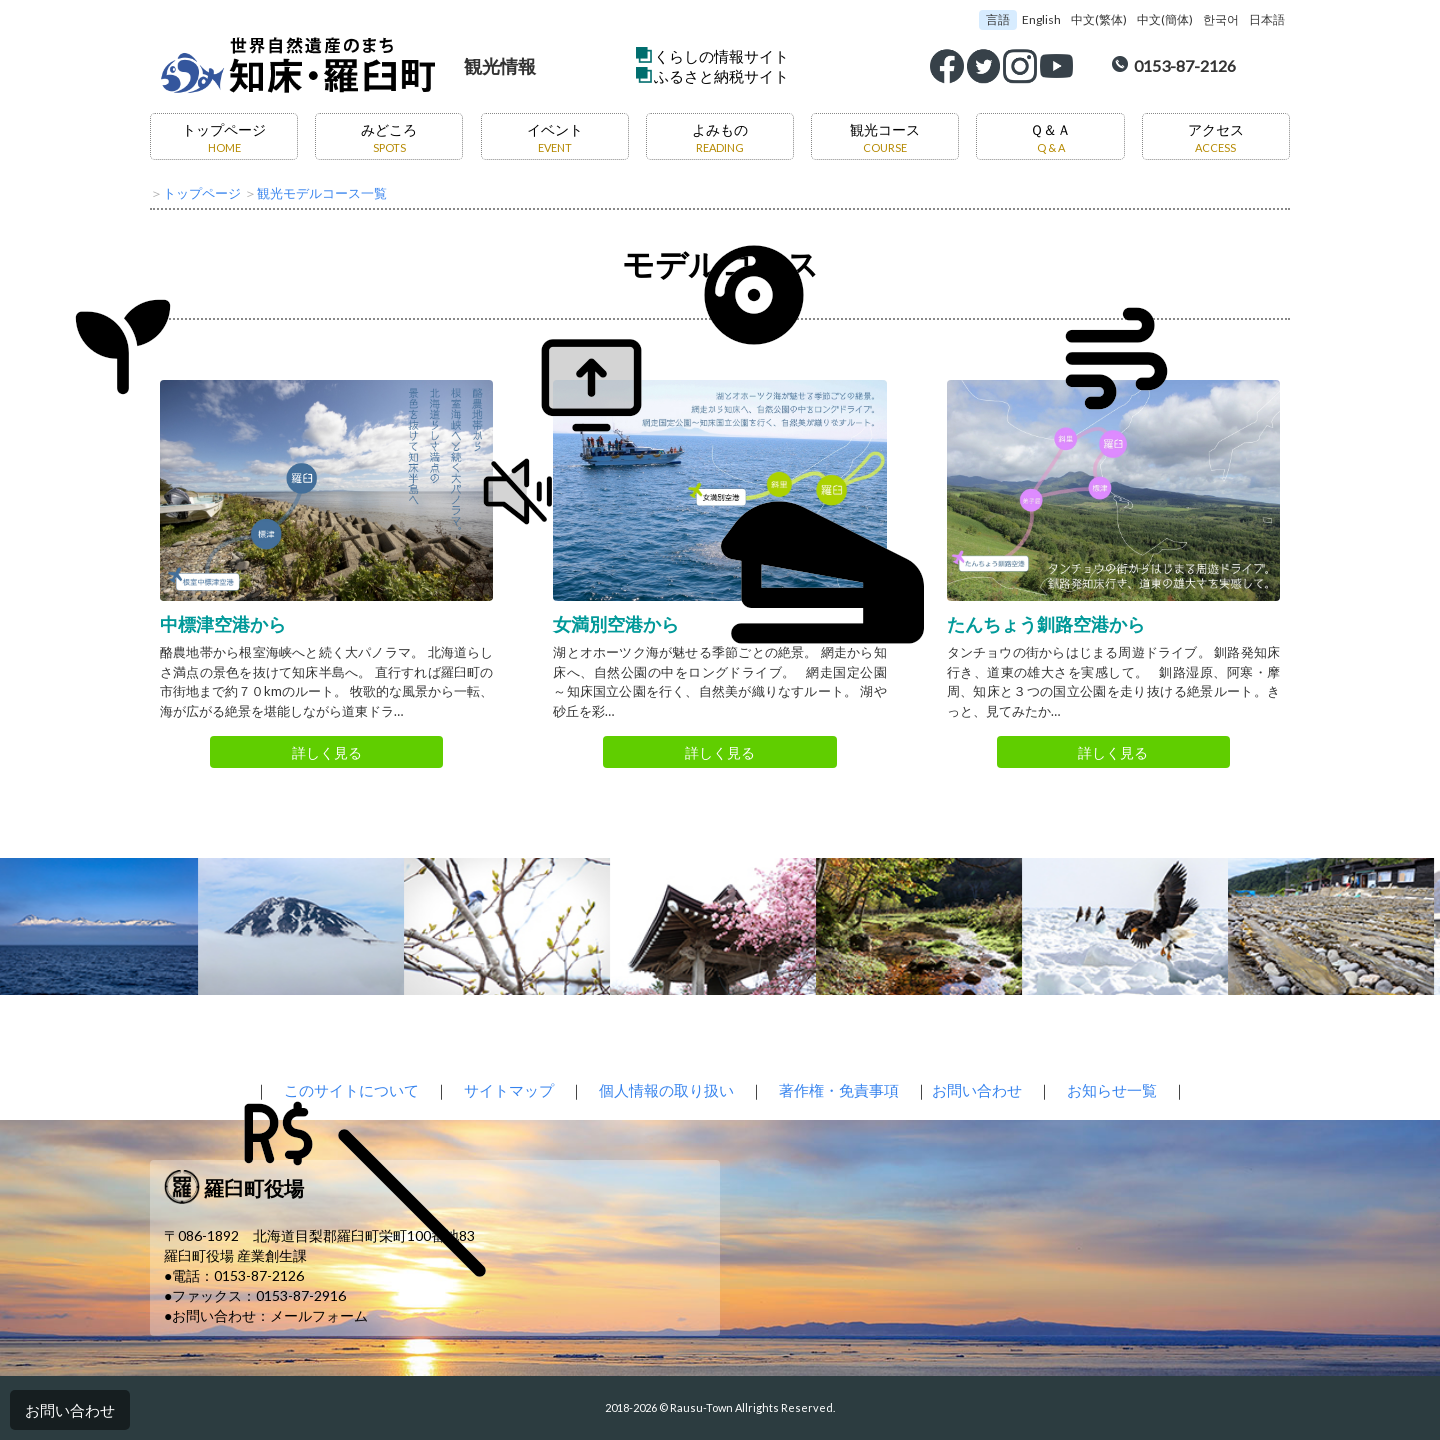  I want to click on indicates a disabled or unavailable feature, so click(412, 1203).